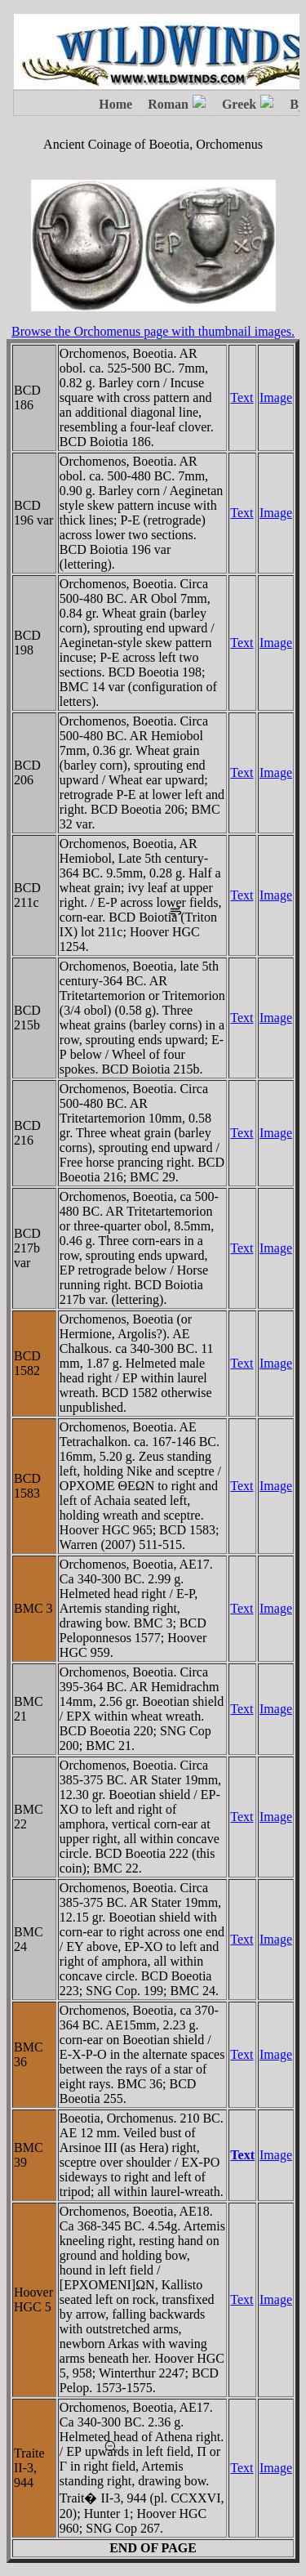 This screenshot has width=306, height=2576. What do you see at coordinates (111, 2447) in the screenshot?
I see `zoom out` at bounding box center [111, 2447].